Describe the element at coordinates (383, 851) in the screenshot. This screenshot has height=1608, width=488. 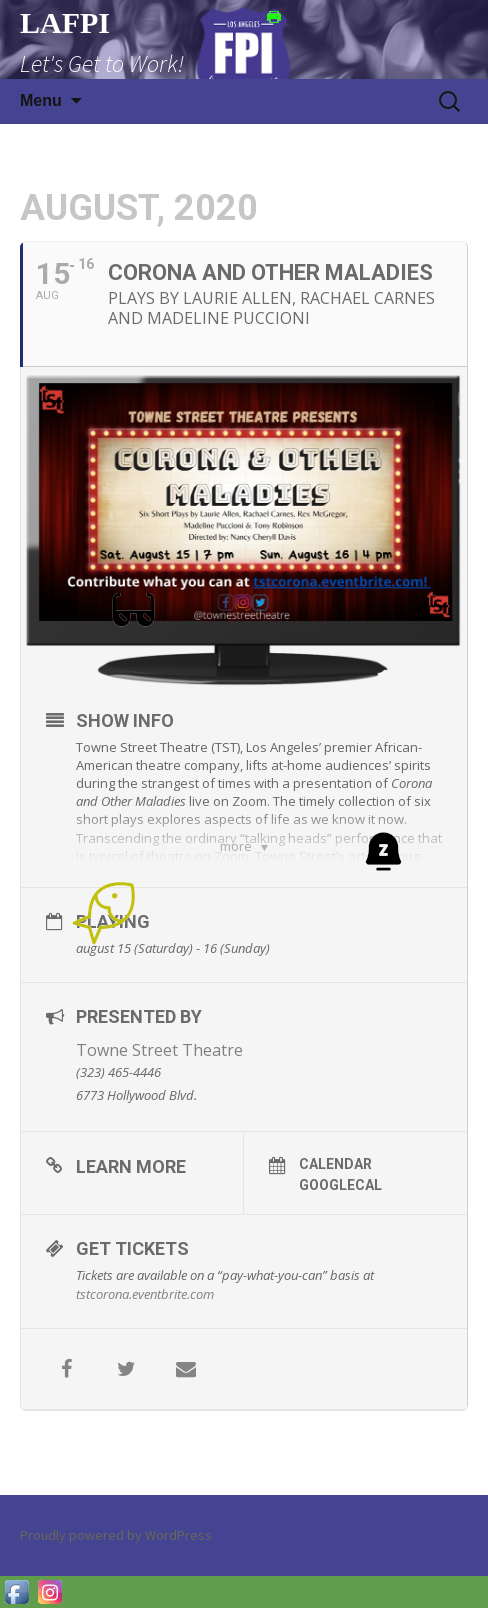
I see `mute notifications or enable do not disturb mode` at that location.